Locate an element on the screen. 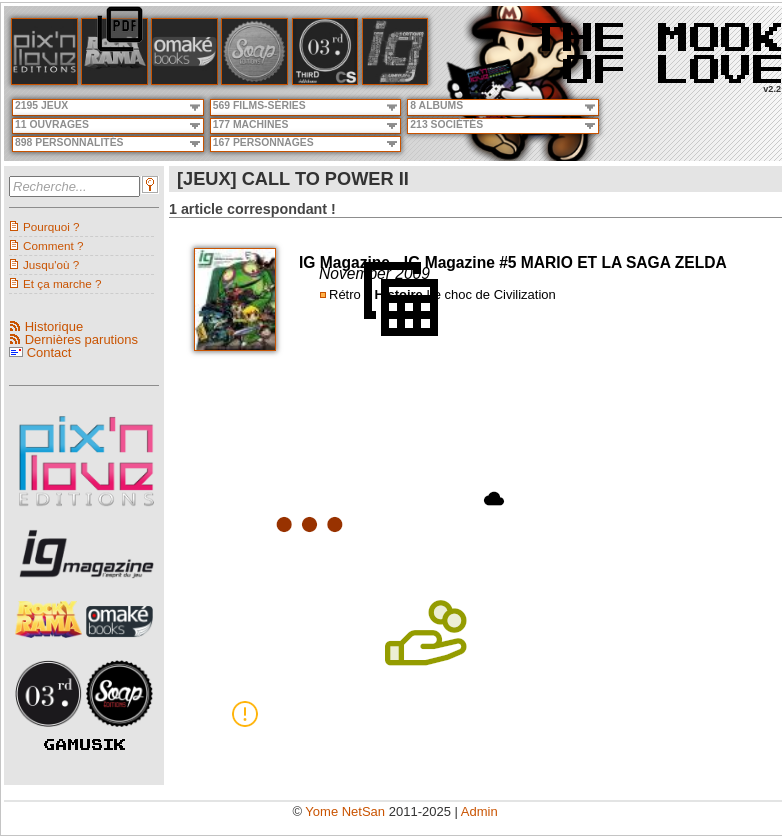 This screenshot has width=782, height=836. access more options or actions is located at coordinates (309, 524).